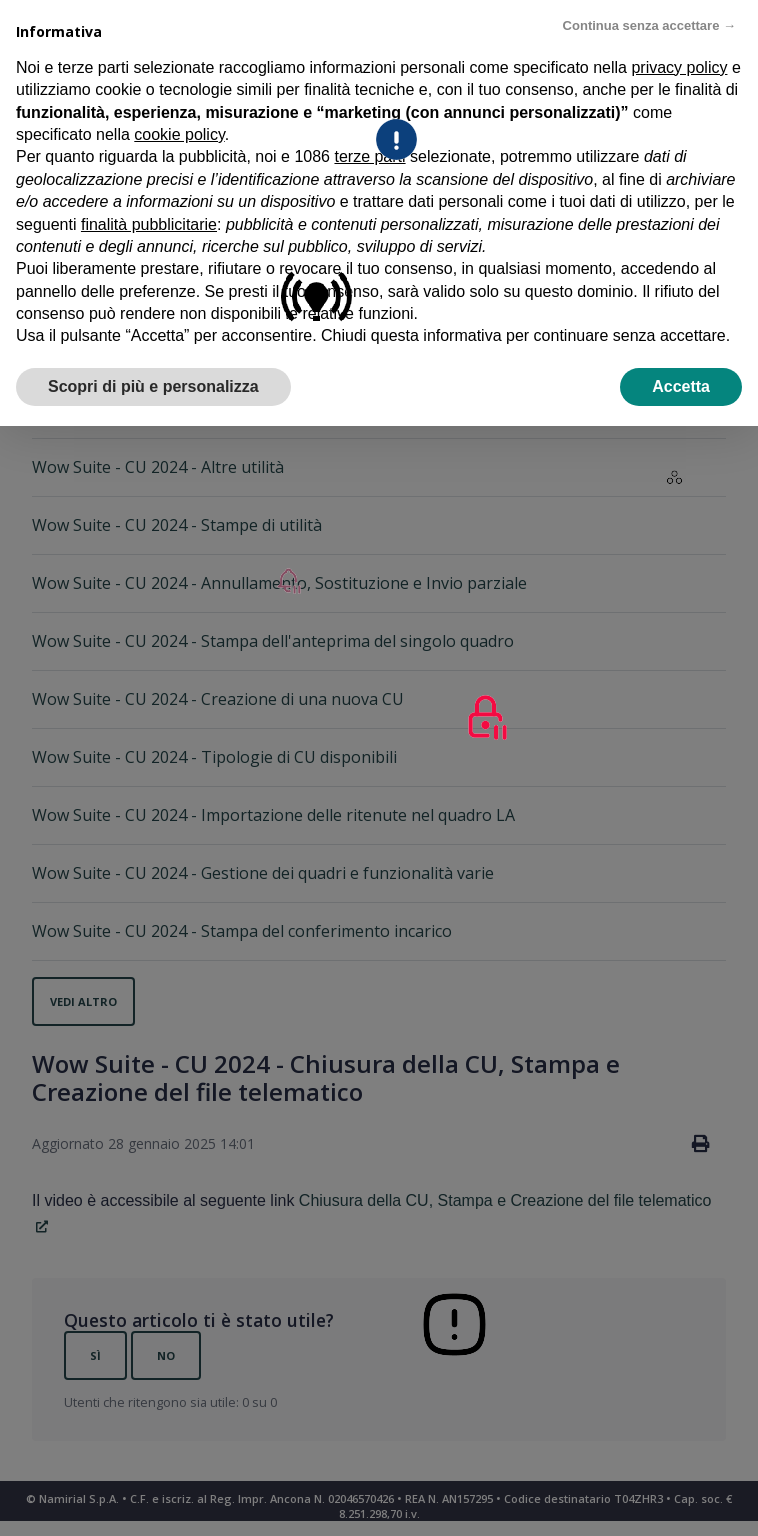 The image size is (758, 1536). I want to click on pause secure session or locked process, so click(485, 716).